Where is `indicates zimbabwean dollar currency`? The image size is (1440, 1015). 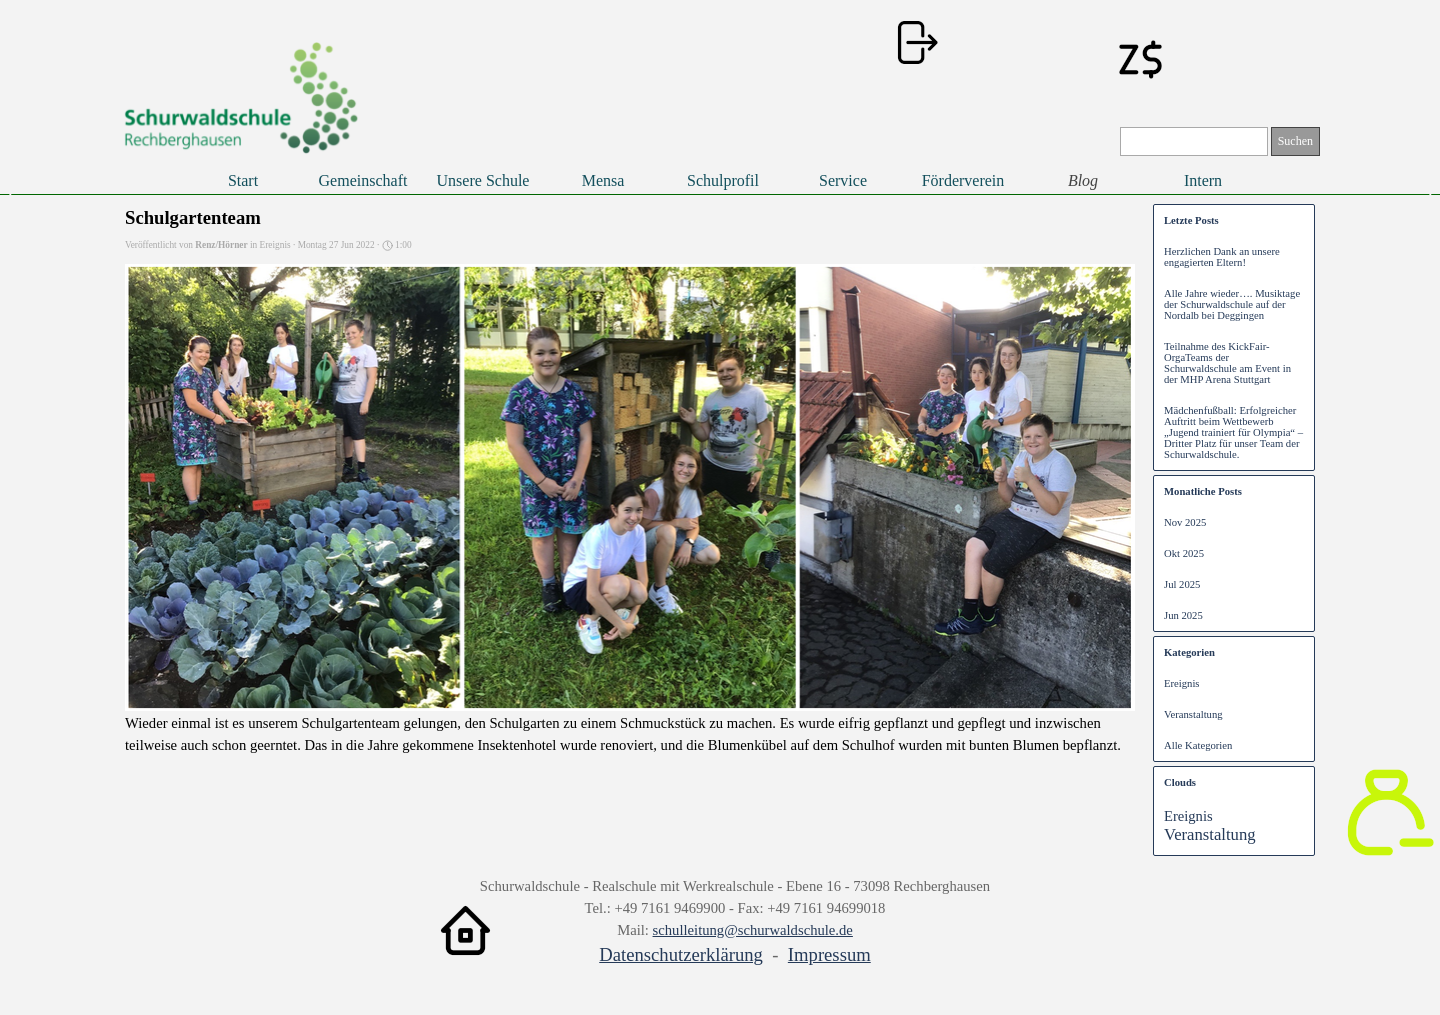 indicates zimbabwean dollar currency is located at coordinates (1140, 59).